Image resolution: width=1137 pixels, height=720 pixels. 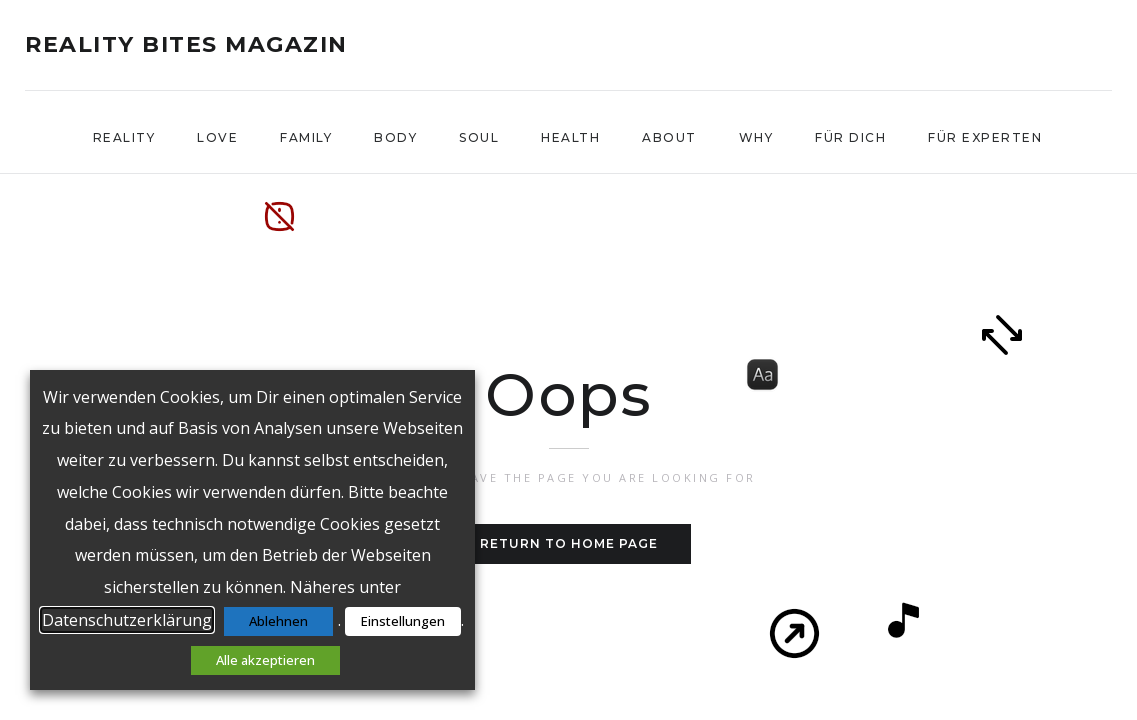 I want to click on open link in new tab or external site, so click(x=794, y=633).